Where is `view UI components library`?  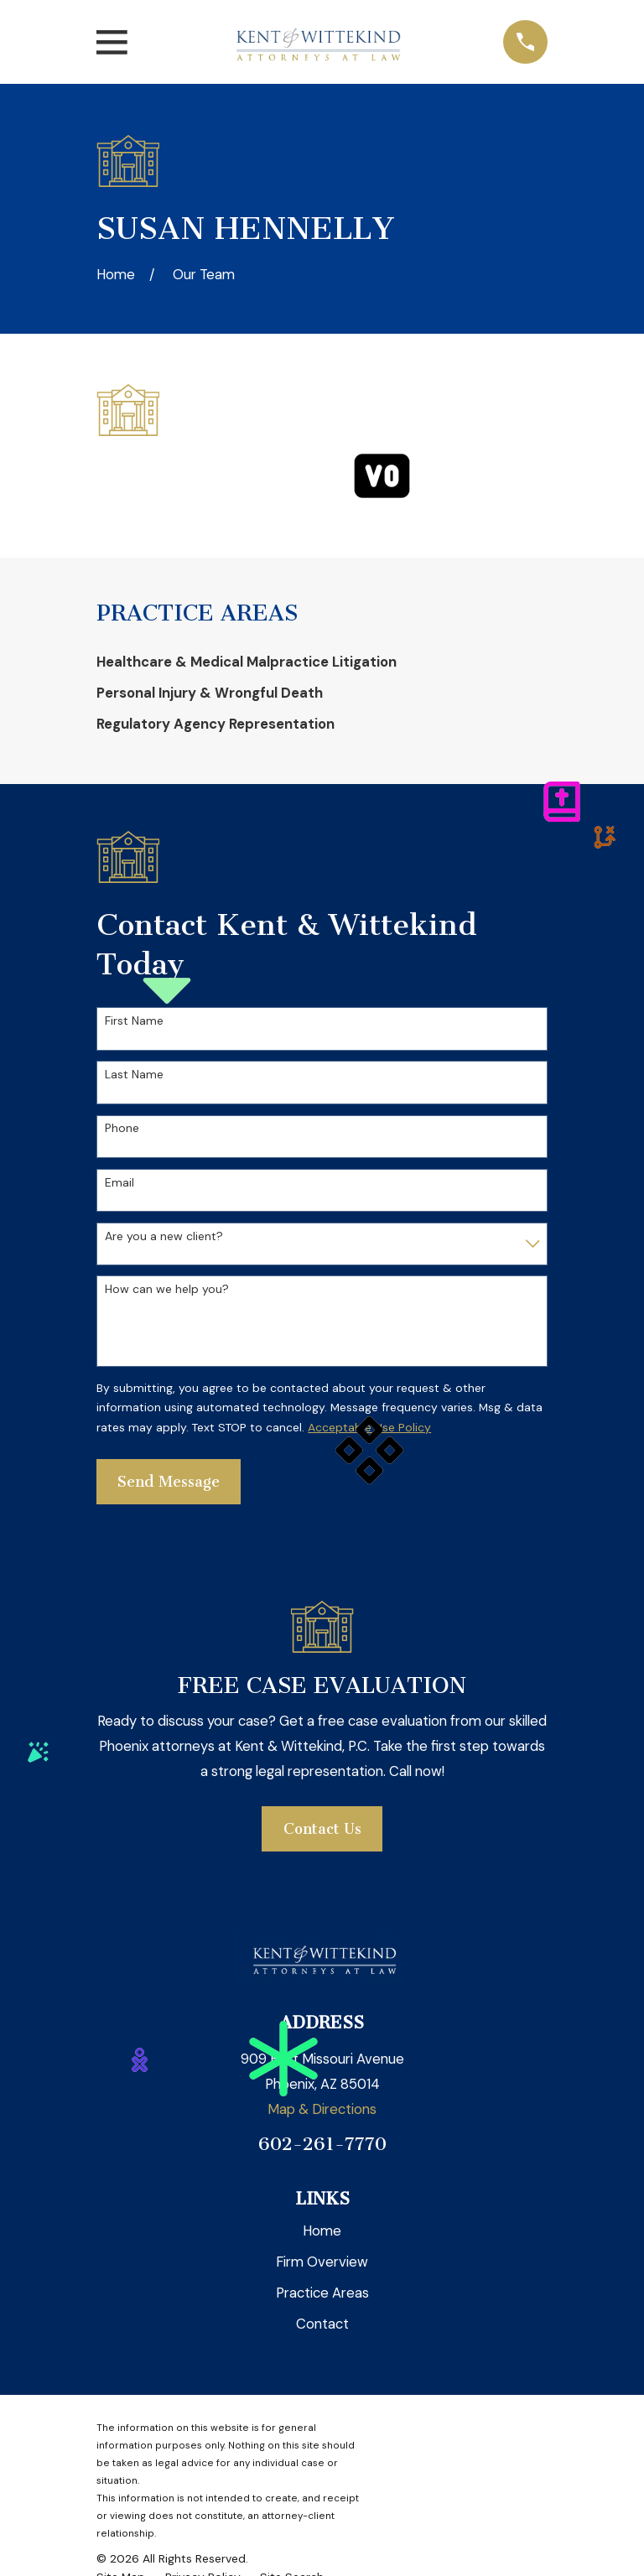
view UI components library is located at coordinates (369, 1450).